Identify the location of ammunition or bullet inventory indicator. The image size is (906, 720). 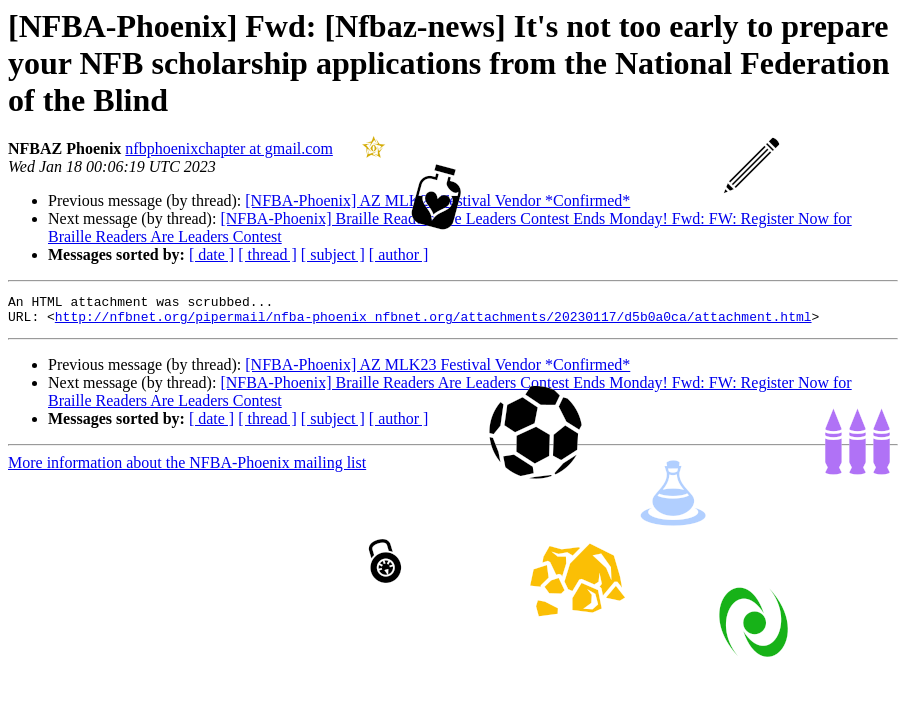
(857, 441).